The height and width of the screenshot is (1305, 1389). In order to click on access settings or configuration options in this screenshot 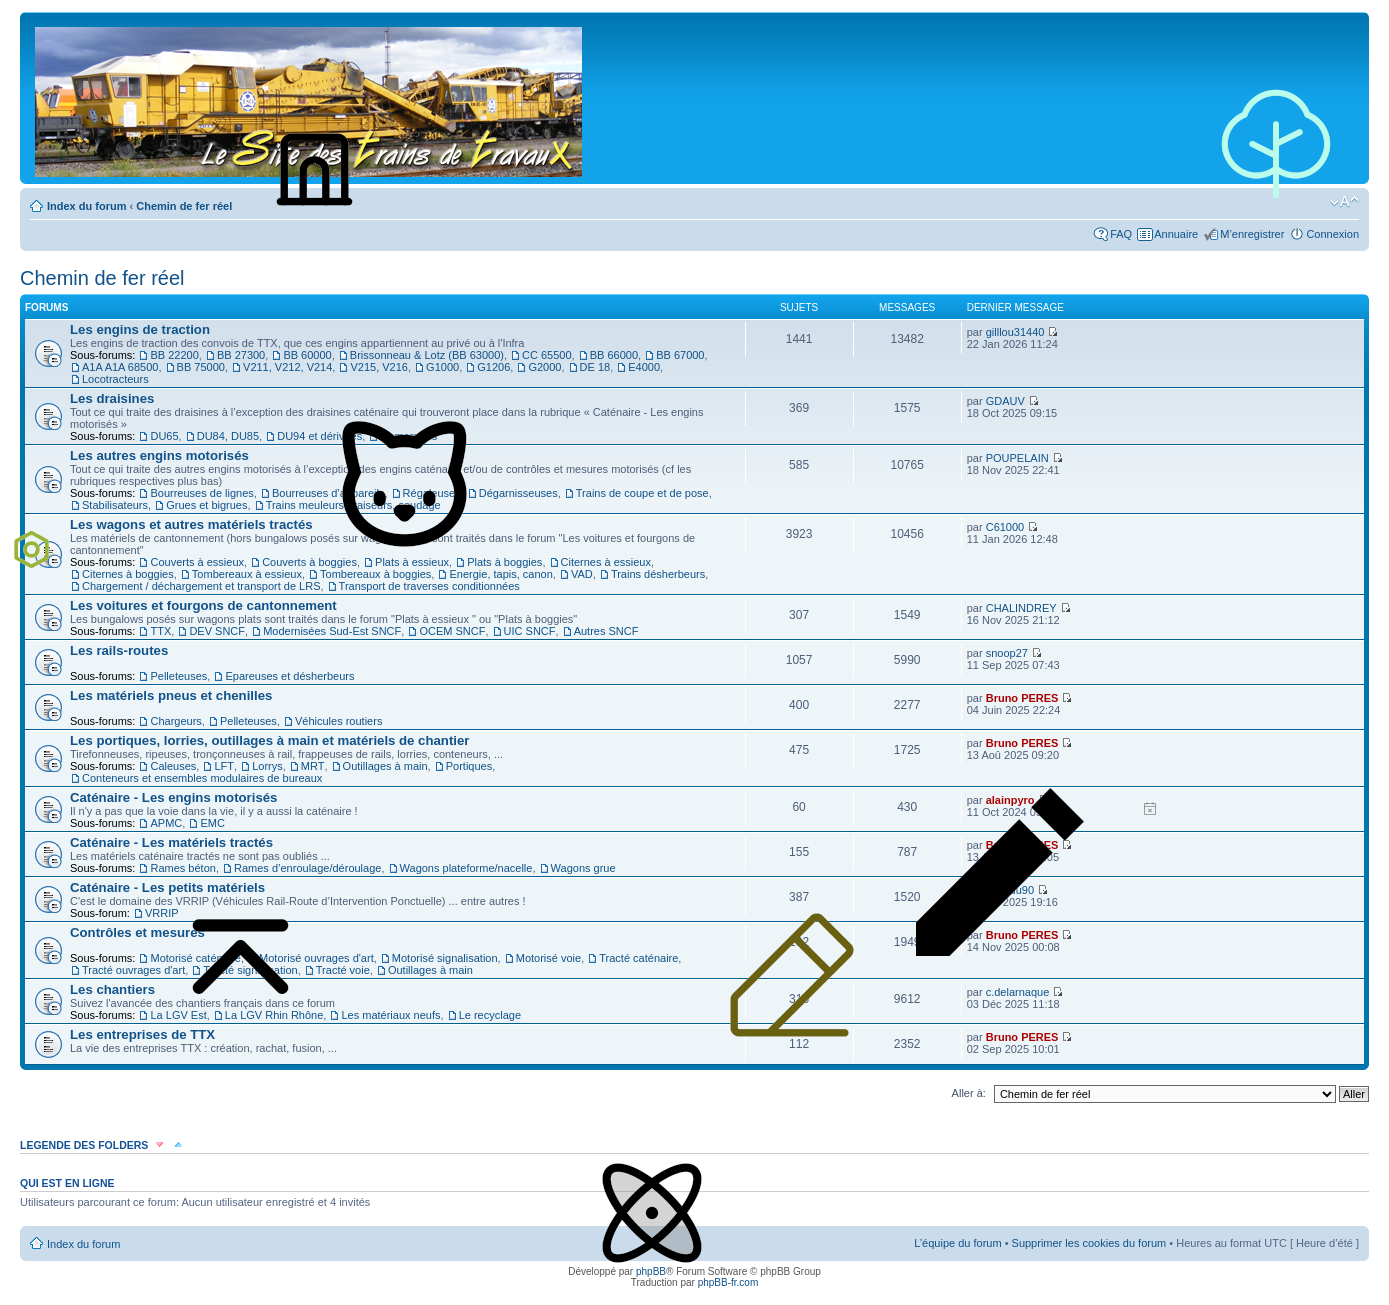, I will do `click(31, 549)`.